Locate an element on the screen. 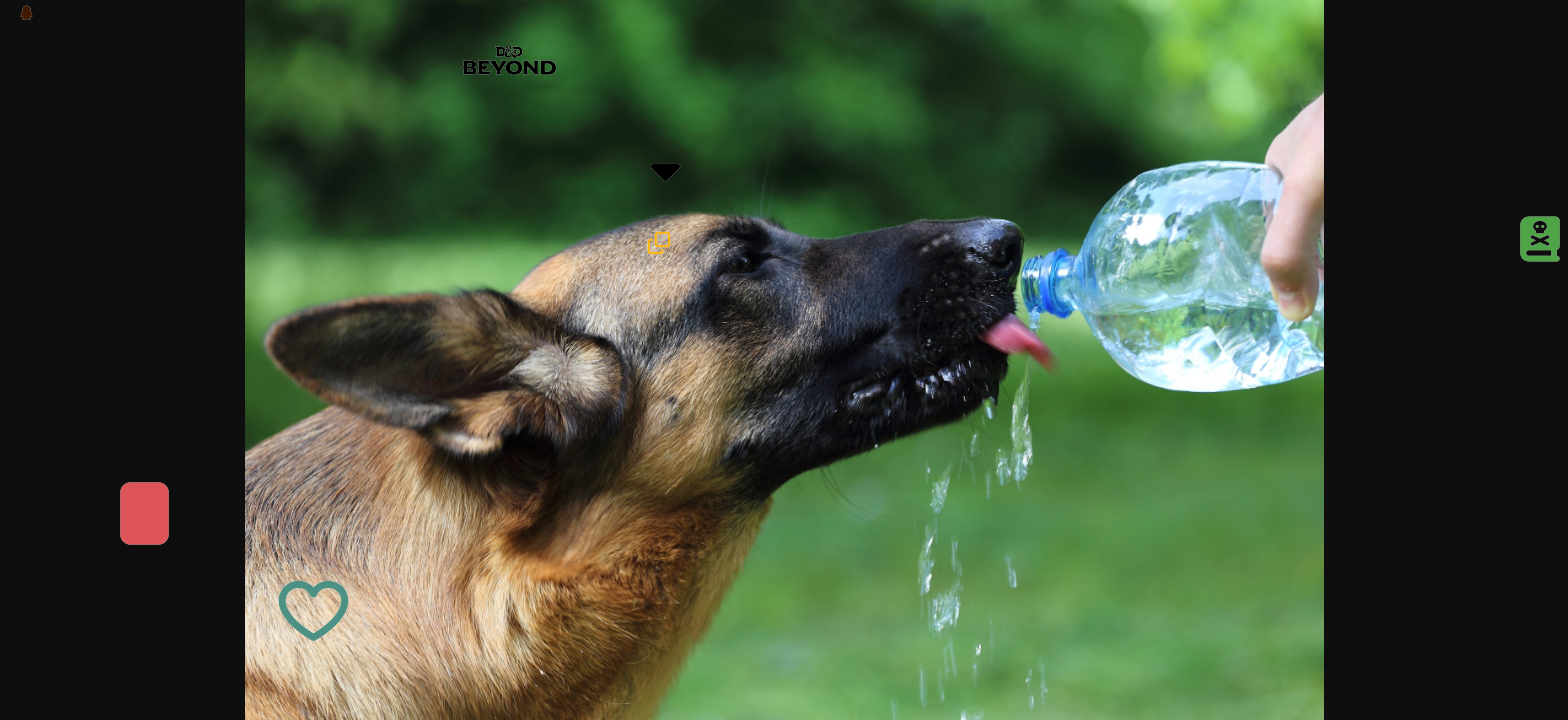  open D&D Beyond app or website is located at coordinates (509, 60).